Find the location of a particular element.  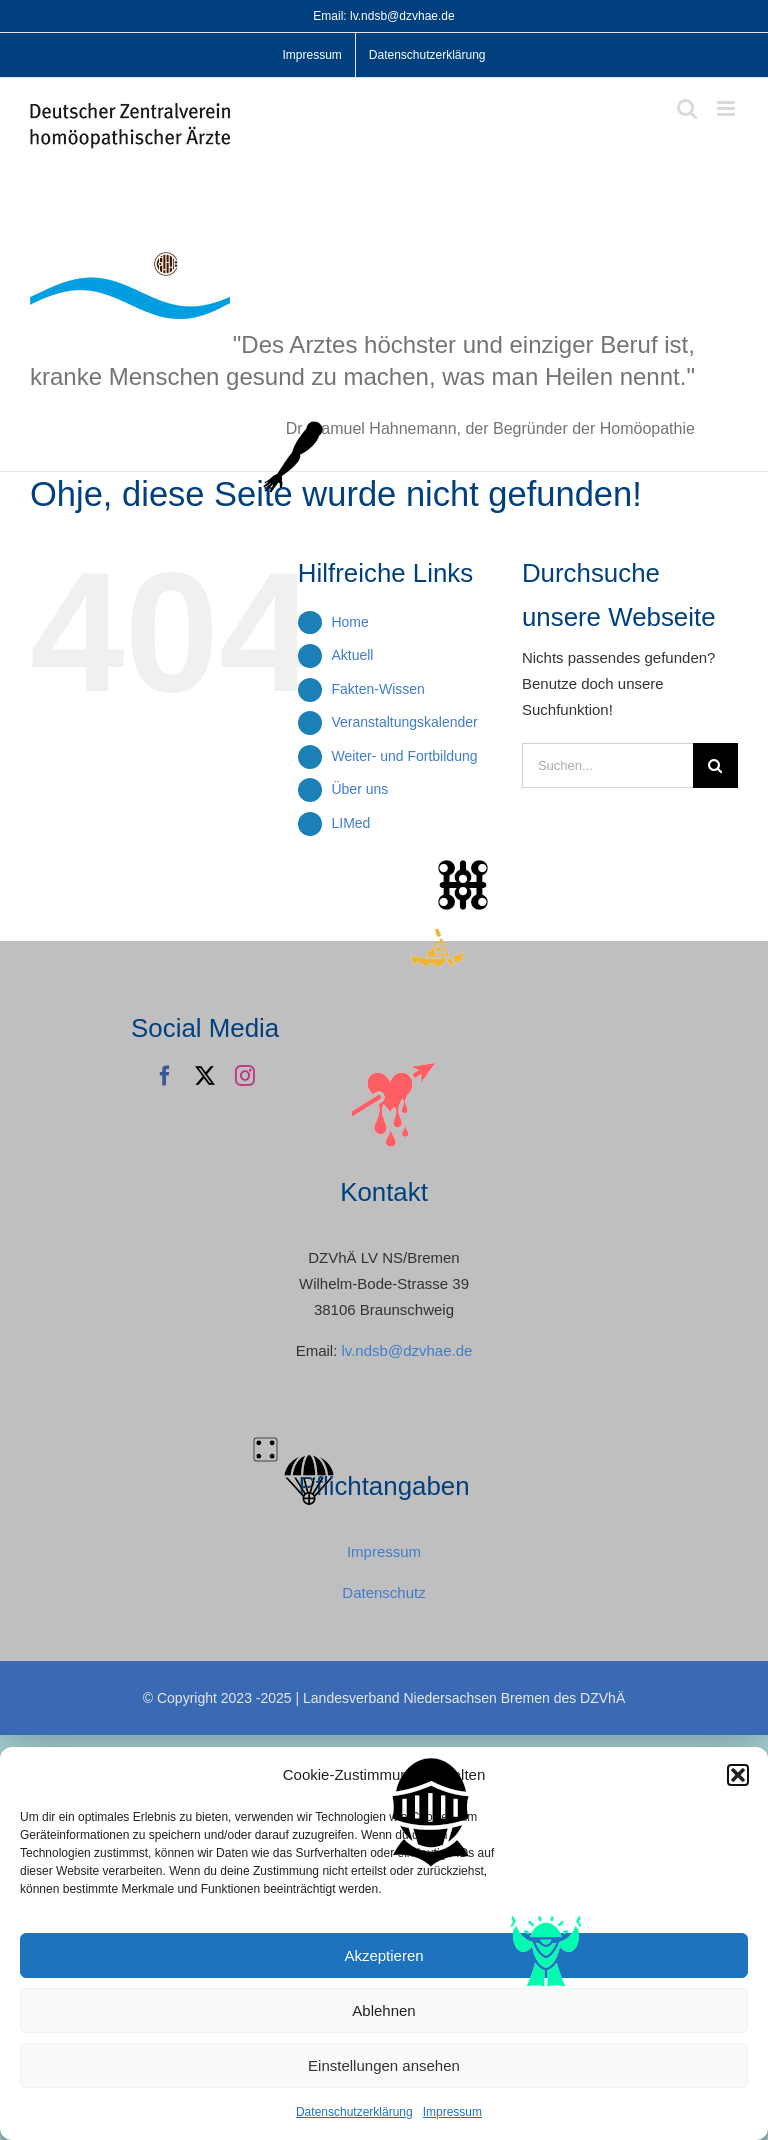

access network or connection settings is located at coordinates (463, 885).